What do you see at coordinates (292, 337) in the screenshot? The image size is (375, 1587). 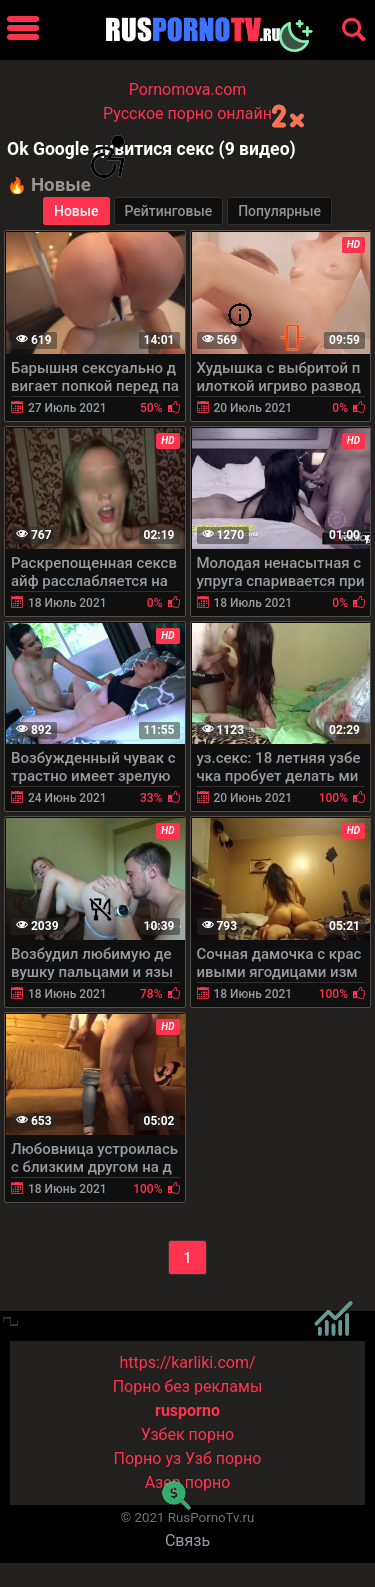 I see `align object to vertical center` at bounding box center [292, 337].